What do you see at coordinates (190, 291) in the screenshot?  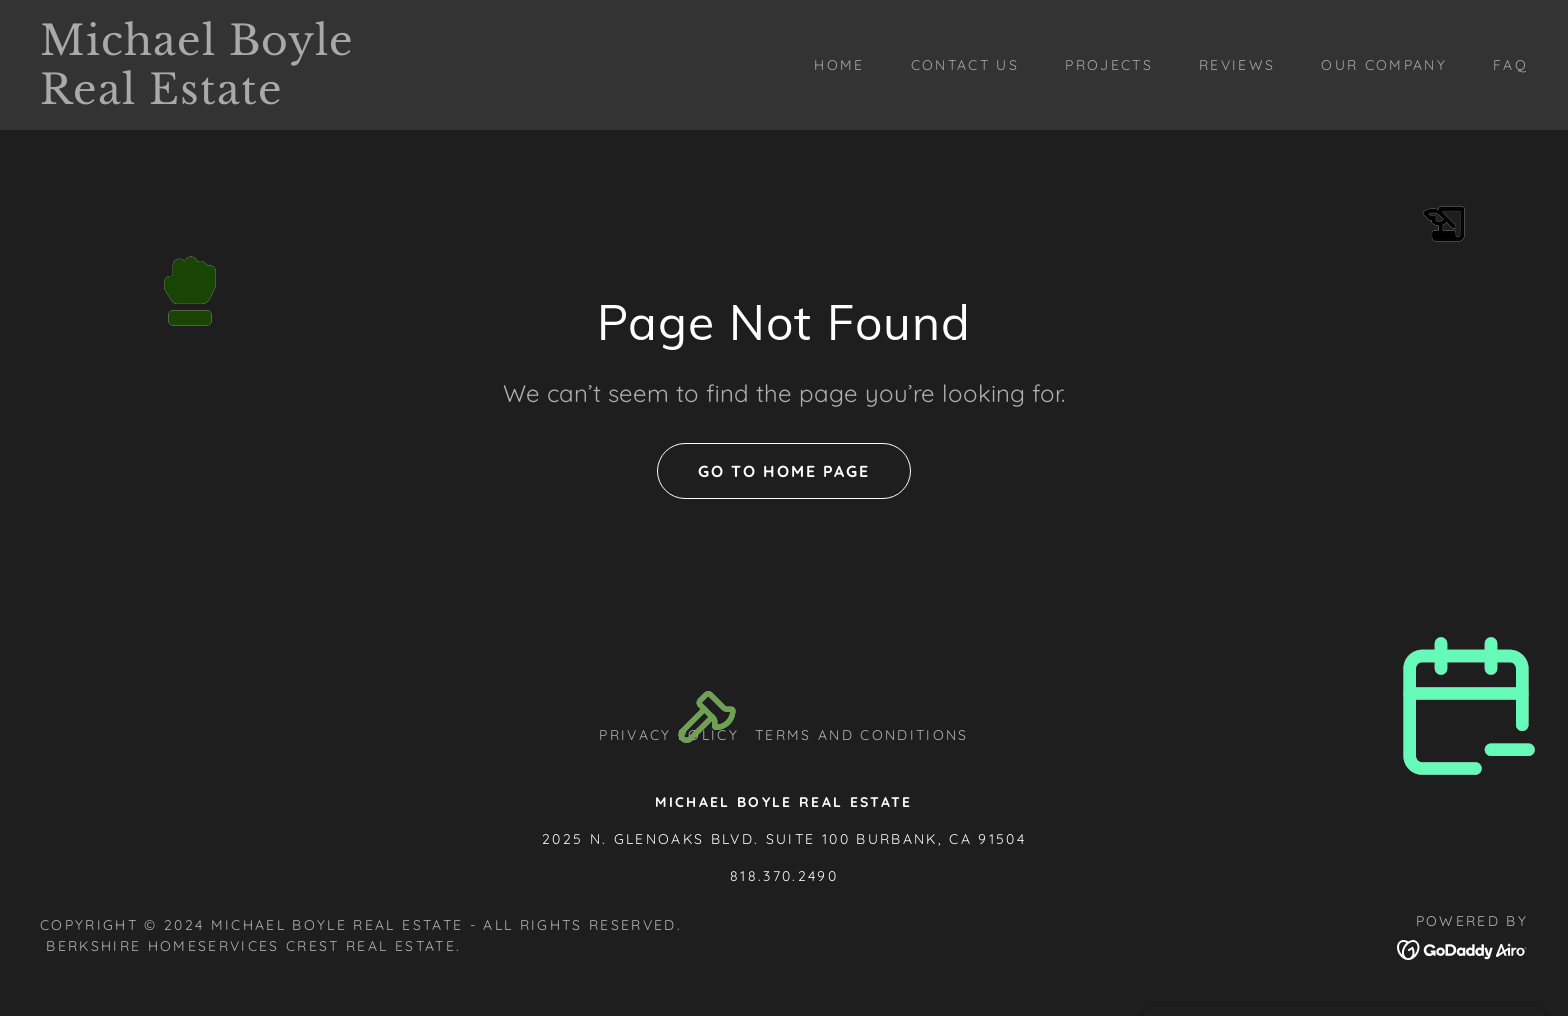 I see `indicates a fist bump or greeting gesture` at bounding box center [190, 291].